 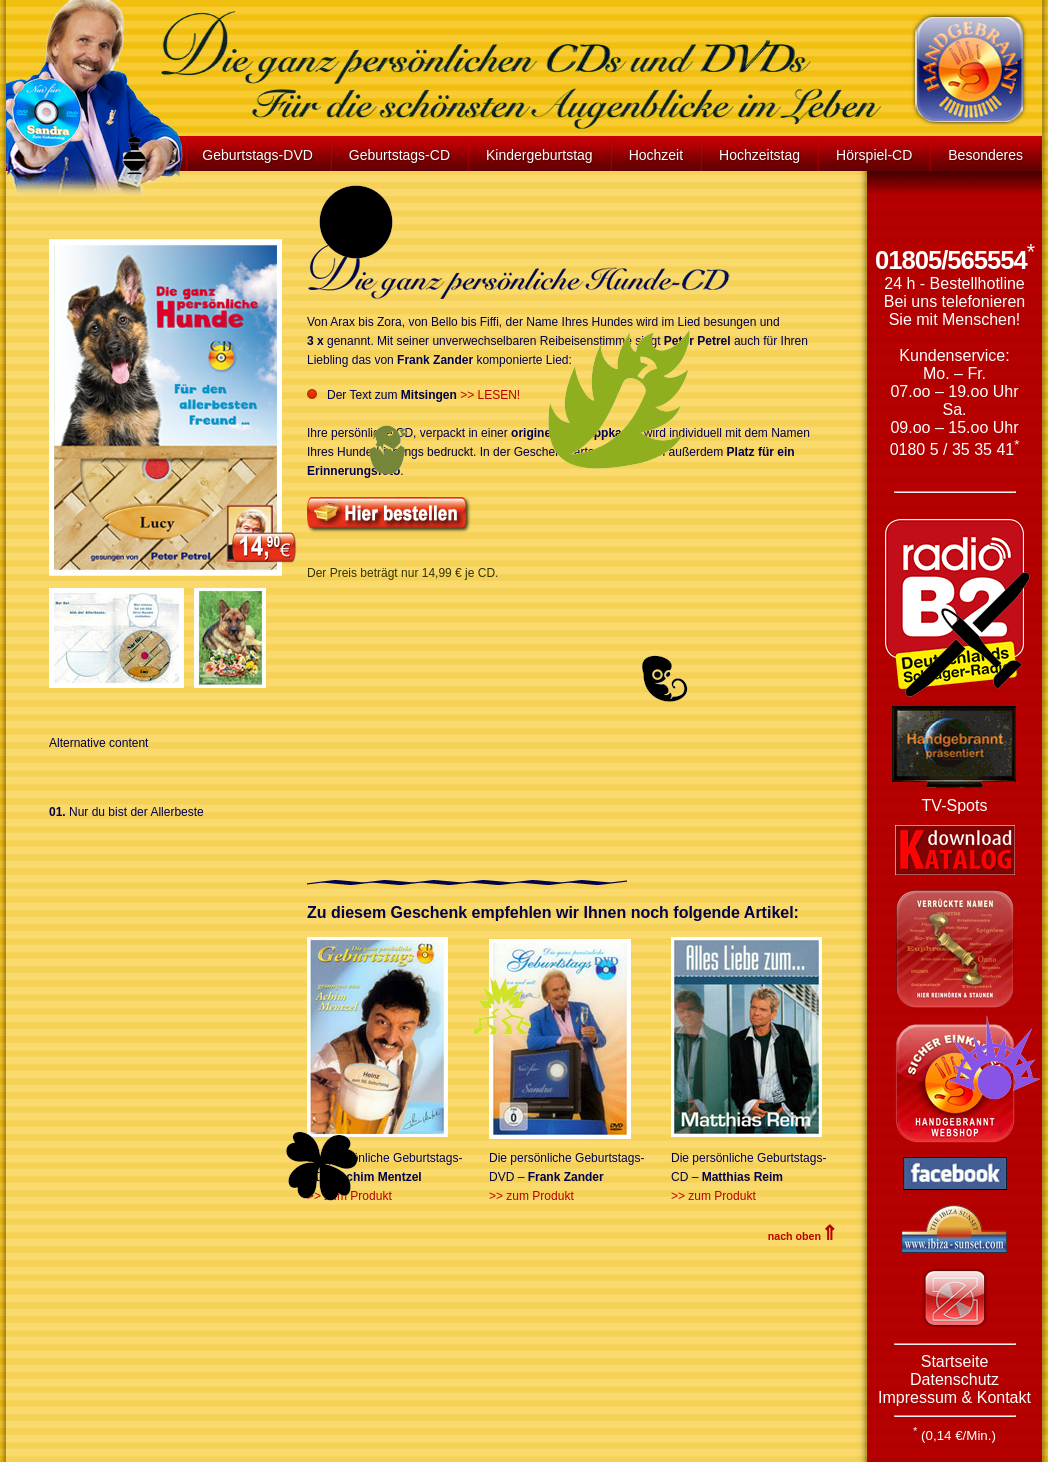 I want to click on indicates luck or bonus reward in a game, so click(x=322, y=1166).